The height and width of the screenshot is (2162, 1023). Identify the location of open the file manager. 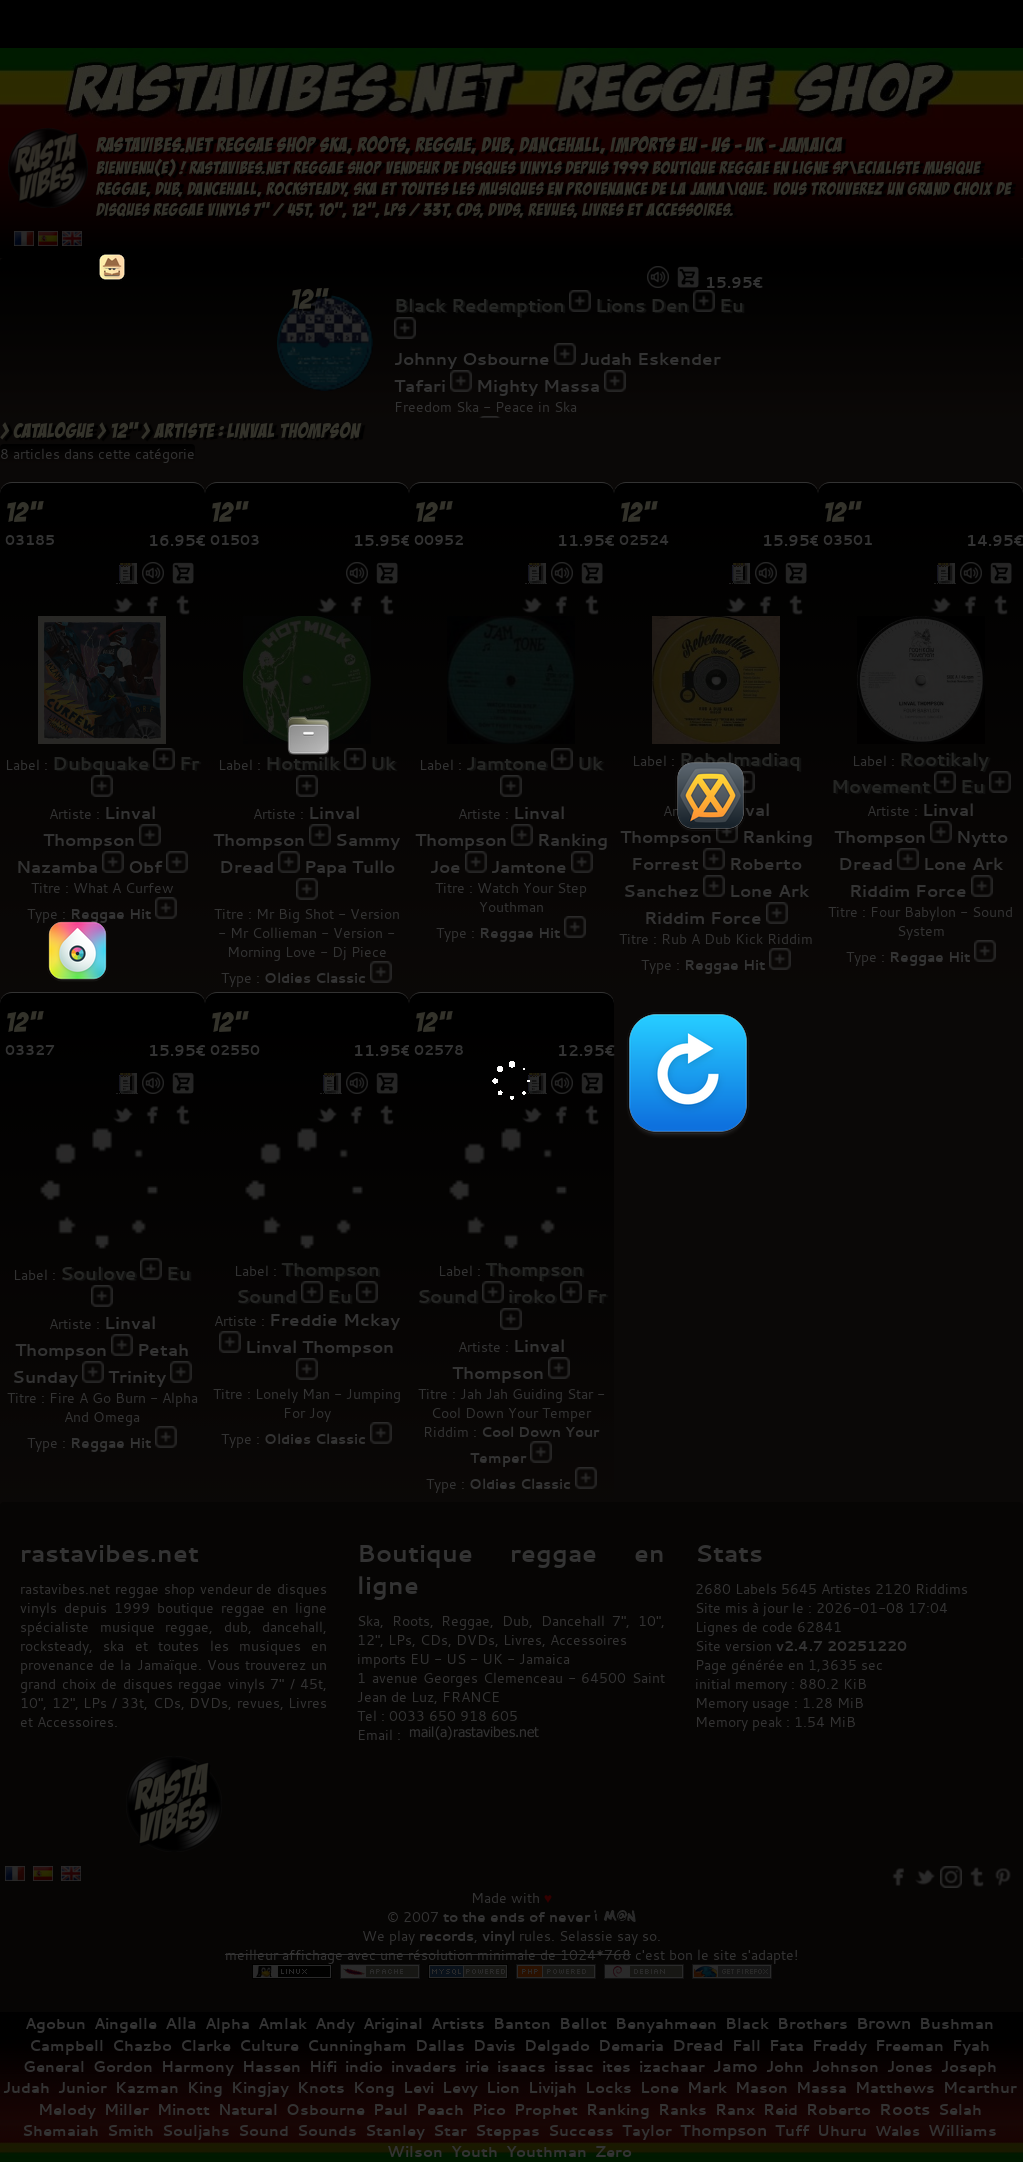
(308, 735).